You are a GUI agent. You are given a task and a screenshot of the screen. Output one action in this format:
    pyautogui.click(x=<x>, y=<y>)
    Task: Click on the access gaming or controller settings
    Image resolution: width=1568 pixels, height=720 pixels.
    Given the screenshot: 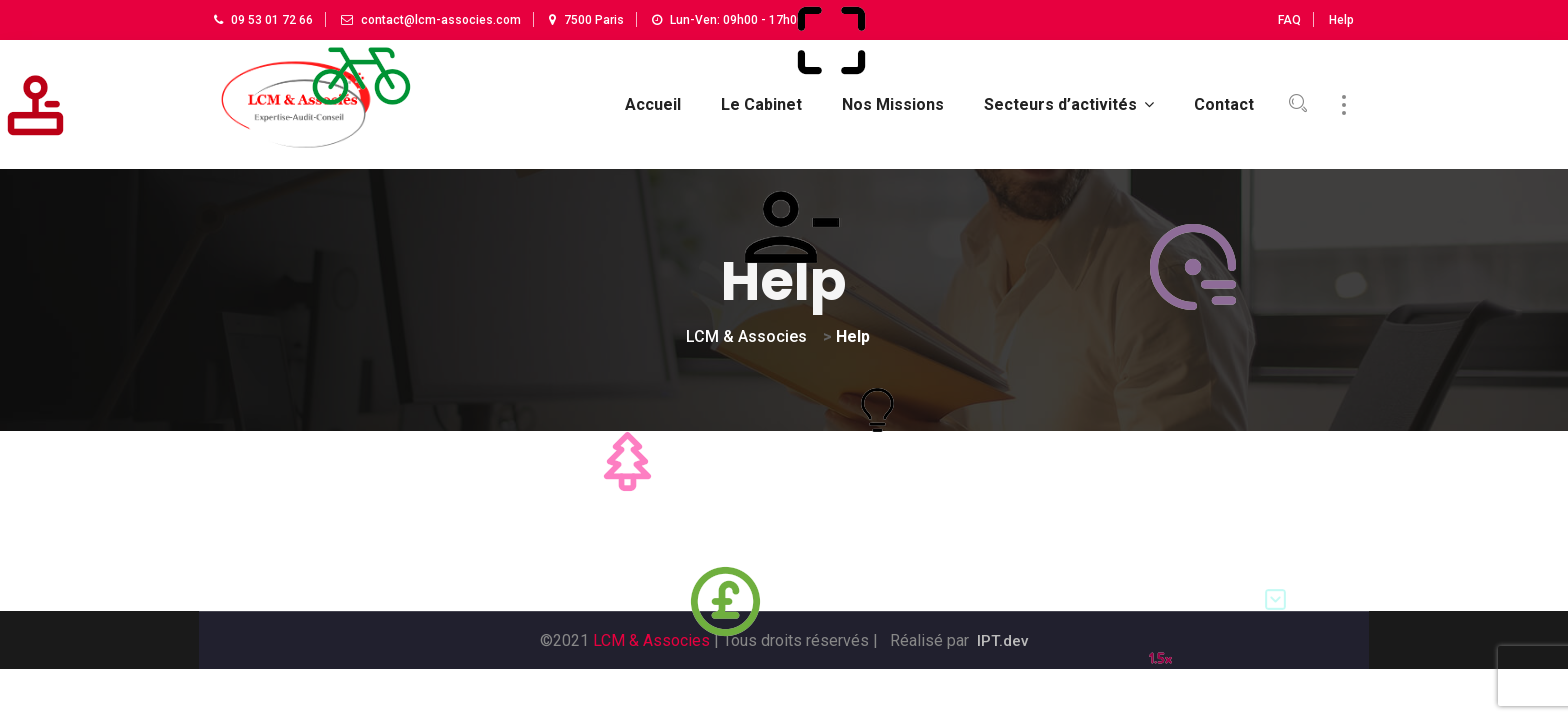 What is the action you would take?
    pyautogui.click(x=35, y=107)
    